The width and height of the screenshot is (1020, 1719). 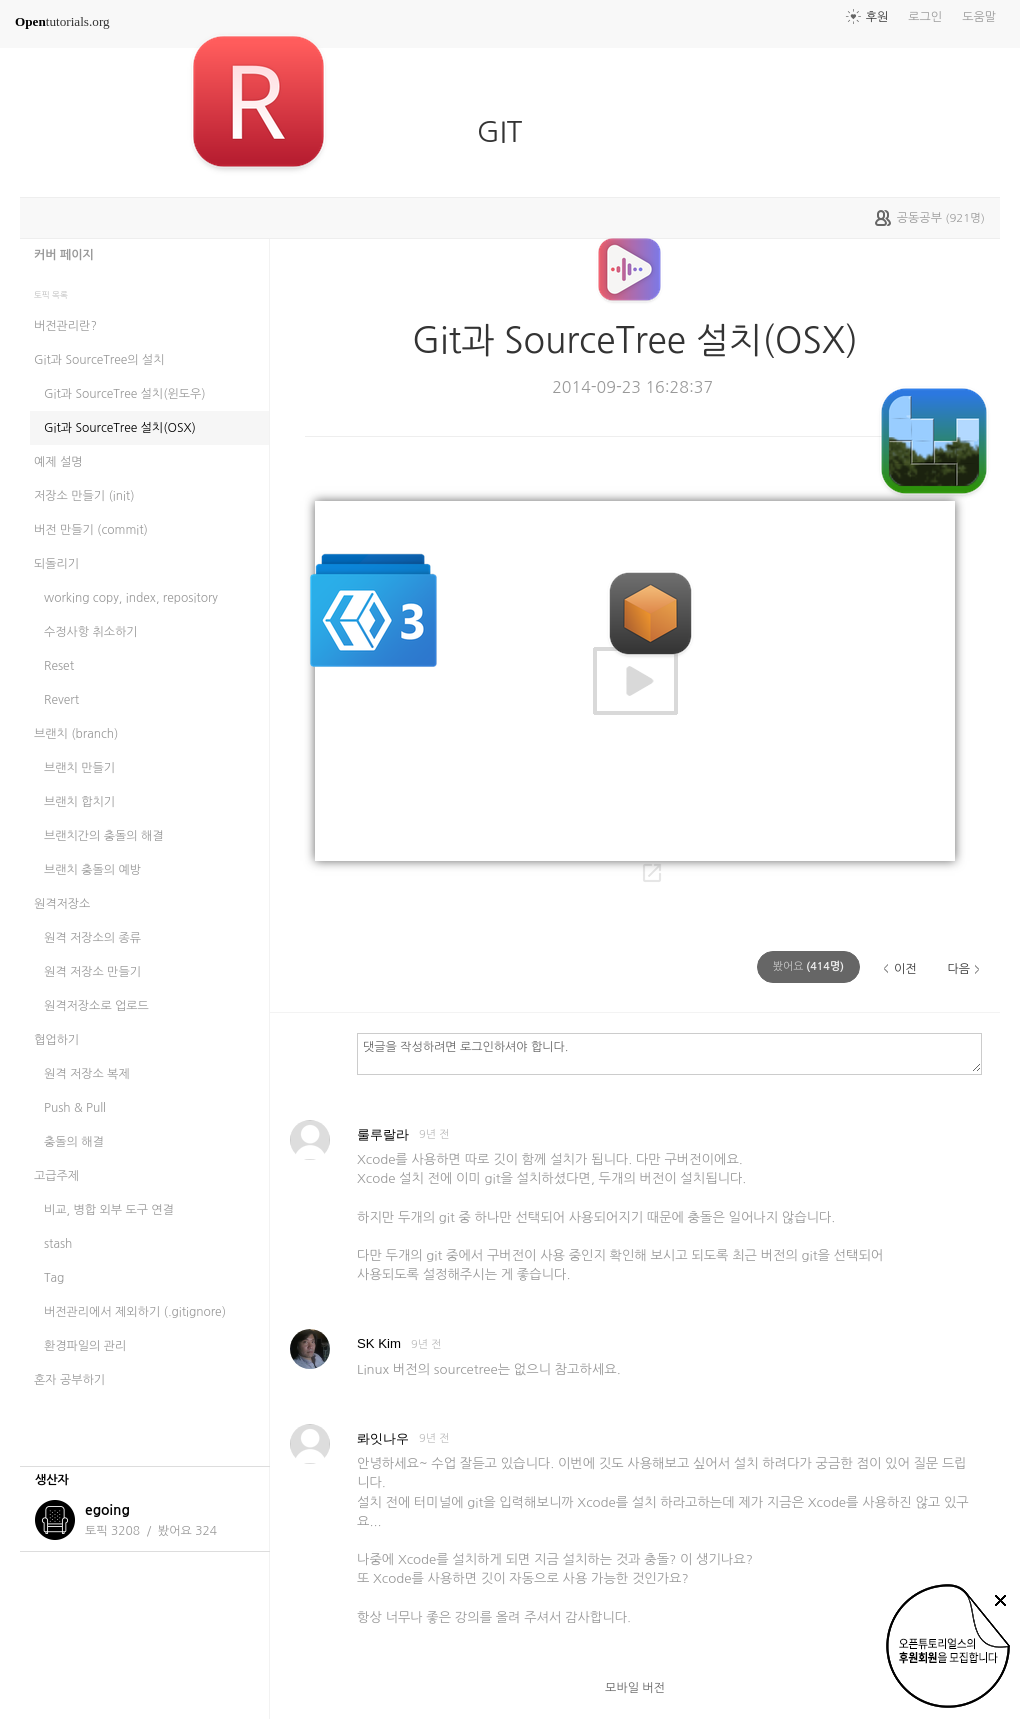 What do you see at coordinates (373, 613) in the screenshot?
I see `open Unity 3 game development environment` at bounding box center [373, 613].